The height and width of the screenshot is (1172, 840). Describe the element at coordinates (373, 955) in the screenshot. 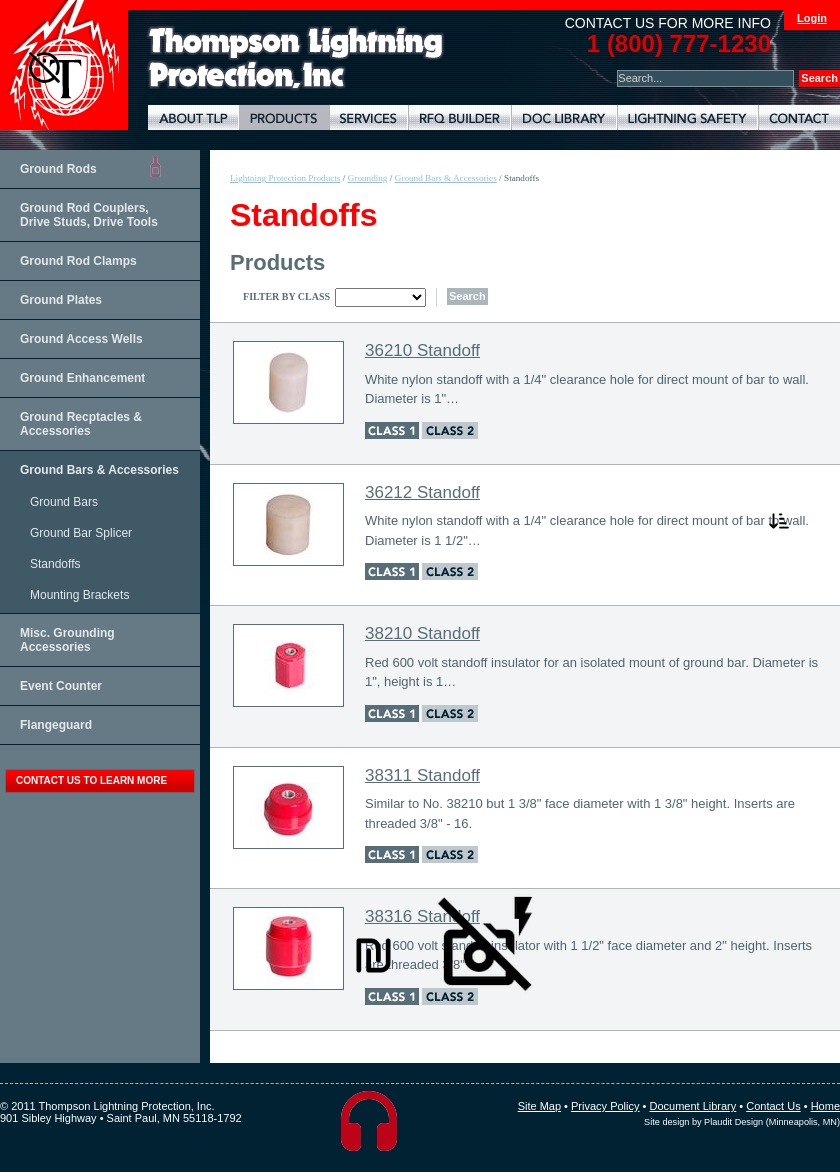

I see `indicates price or amount in Israeli shekels` at that location.